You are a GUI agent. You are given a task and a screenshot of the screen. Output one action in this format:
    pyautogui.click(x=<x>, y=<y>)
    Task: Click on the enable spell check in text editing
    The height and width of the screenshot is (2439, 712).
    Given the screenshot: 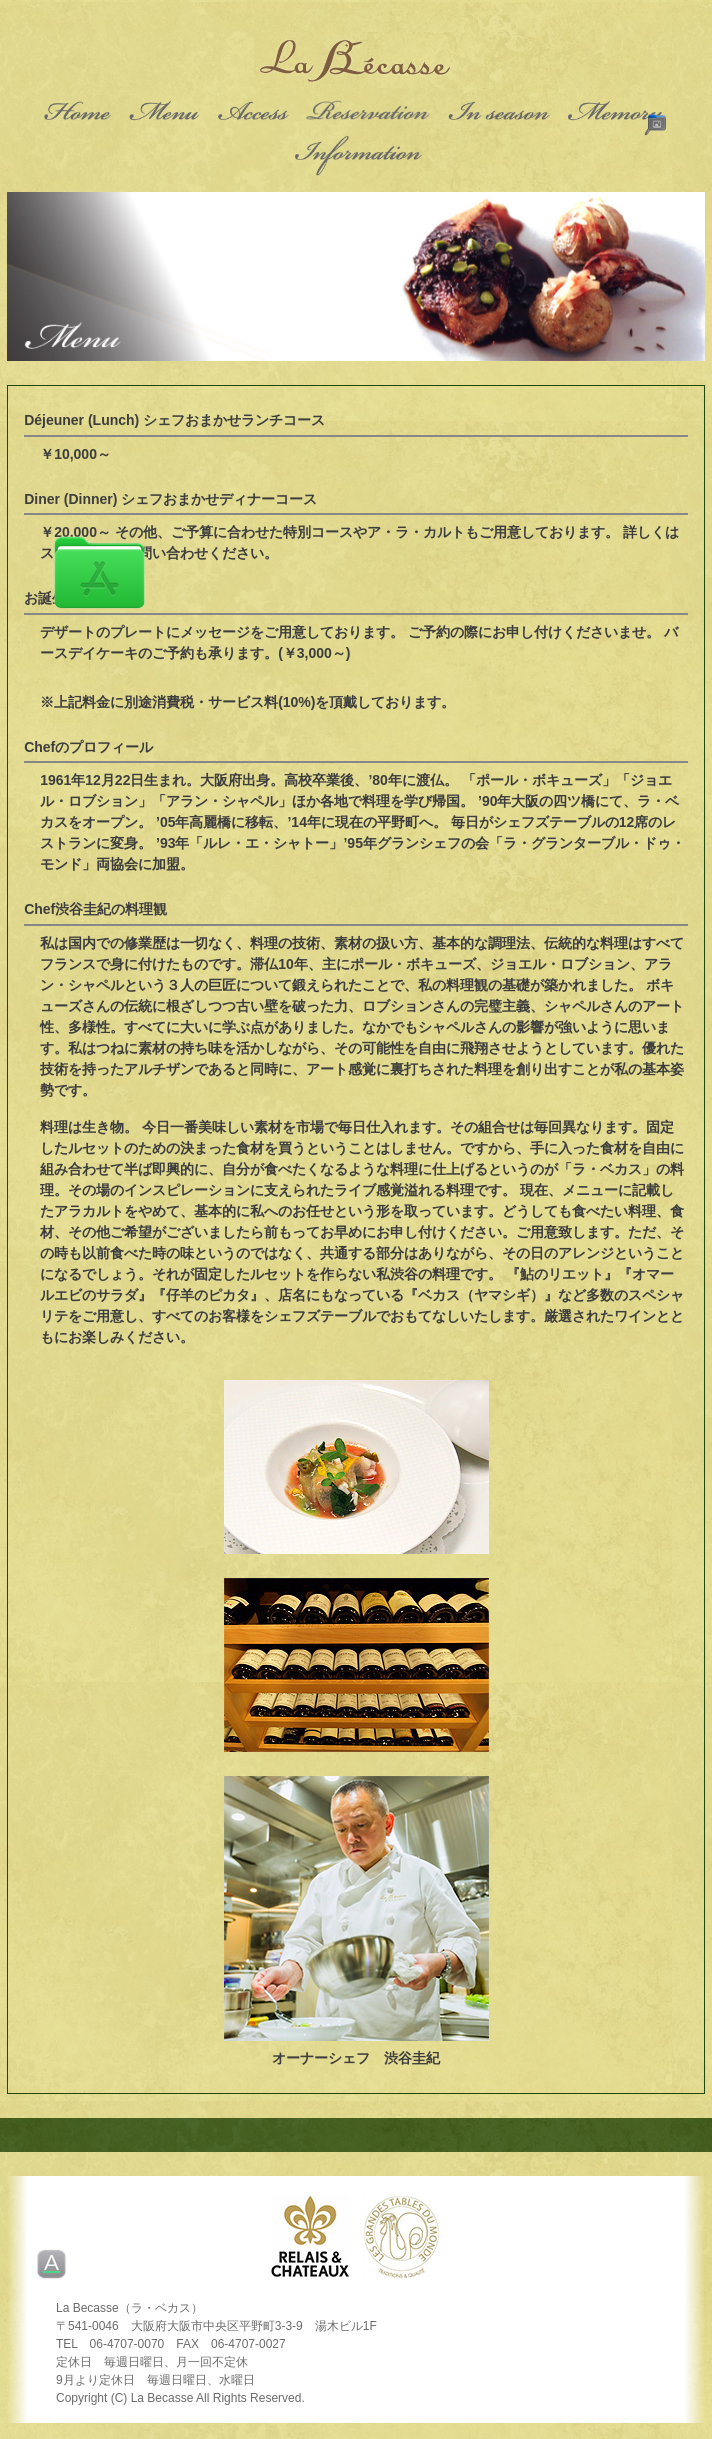 What is the action you would take?
    pyautogui.click(x=51, y=2264)
    